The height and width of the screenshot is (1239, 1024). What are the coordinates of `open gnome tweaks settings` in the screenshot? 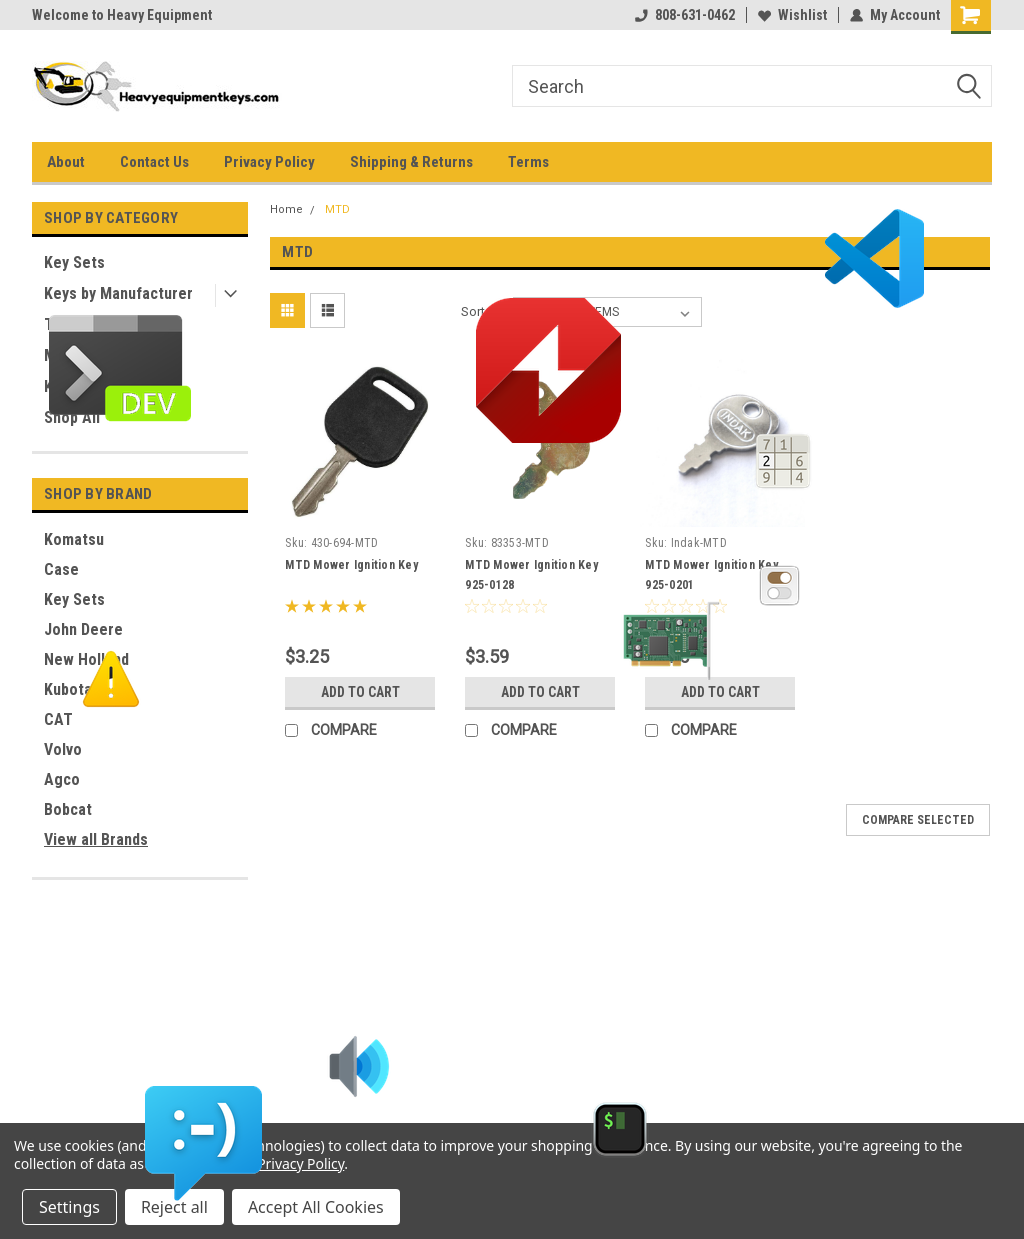 It's located at (779, 585).